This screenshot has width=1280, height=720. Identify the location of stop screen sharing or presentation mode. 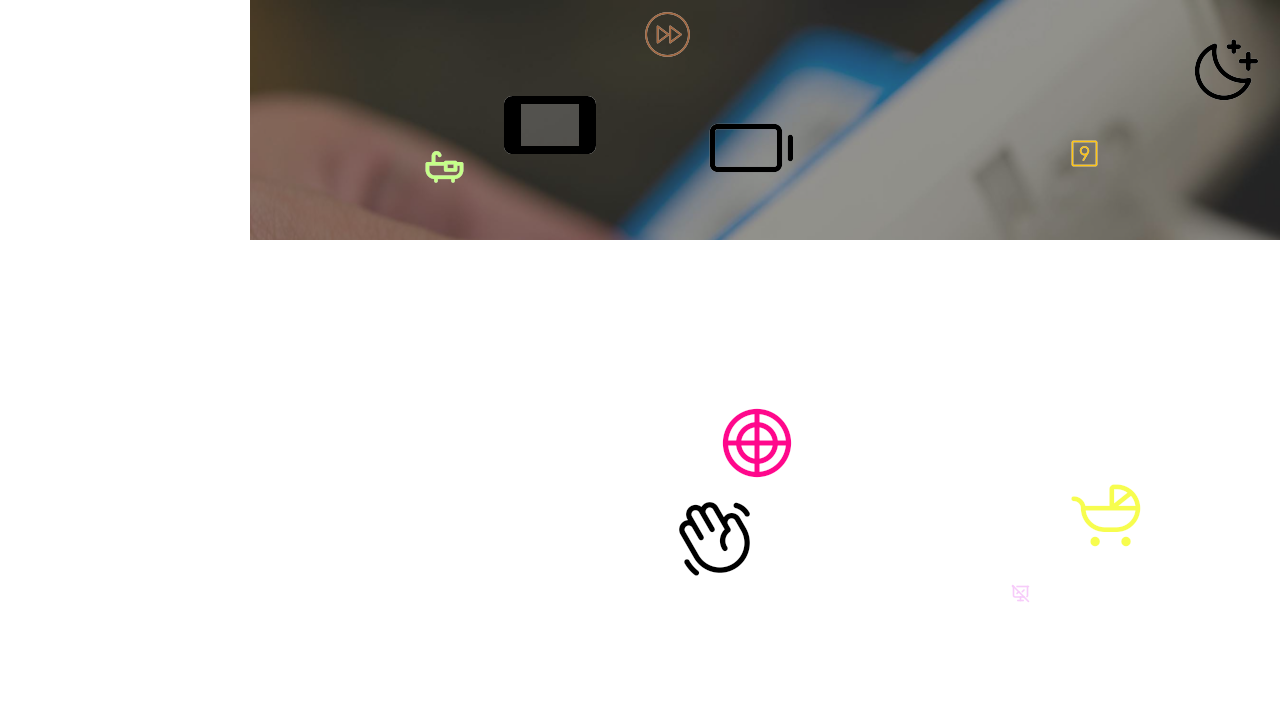
(1020, 593).